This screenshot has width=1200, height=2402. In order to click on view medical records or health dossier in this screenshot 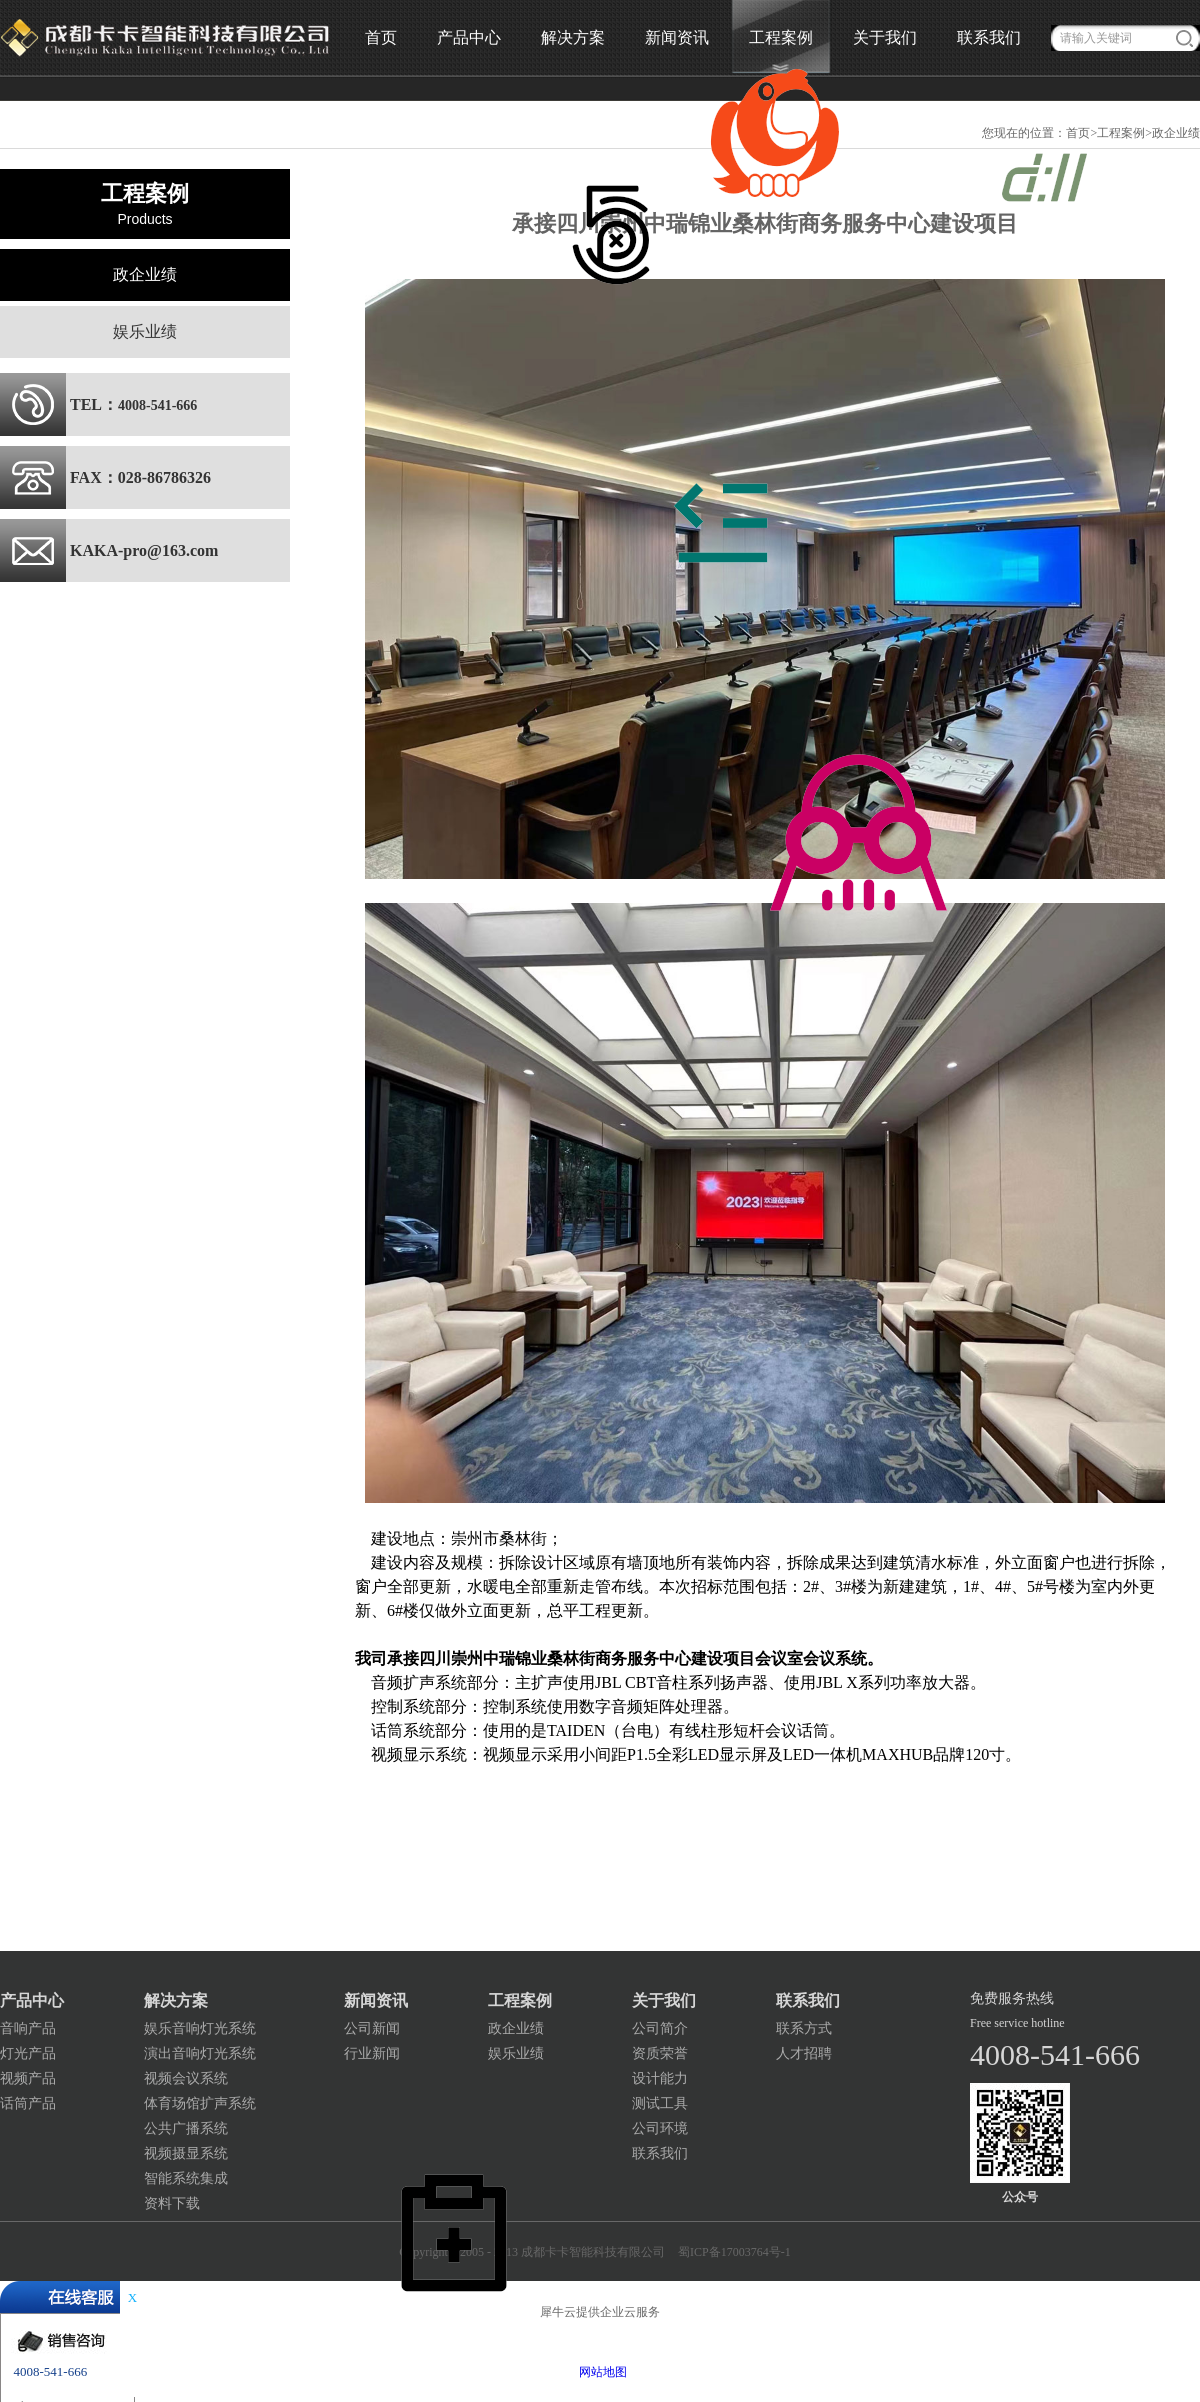, I will do `click(454, 2233)`.